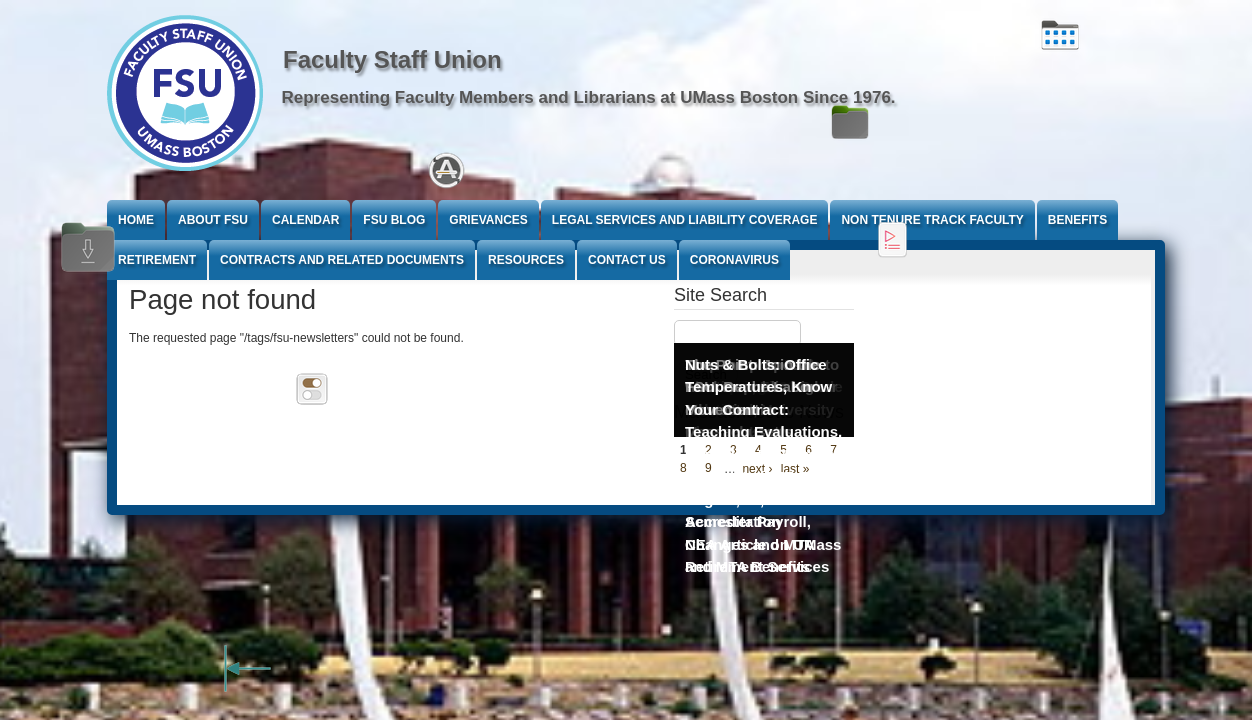  What do you see at coordinates (88, 247) in the screenshot?
I see `open downloads folder` at bounding box center [88, 247].